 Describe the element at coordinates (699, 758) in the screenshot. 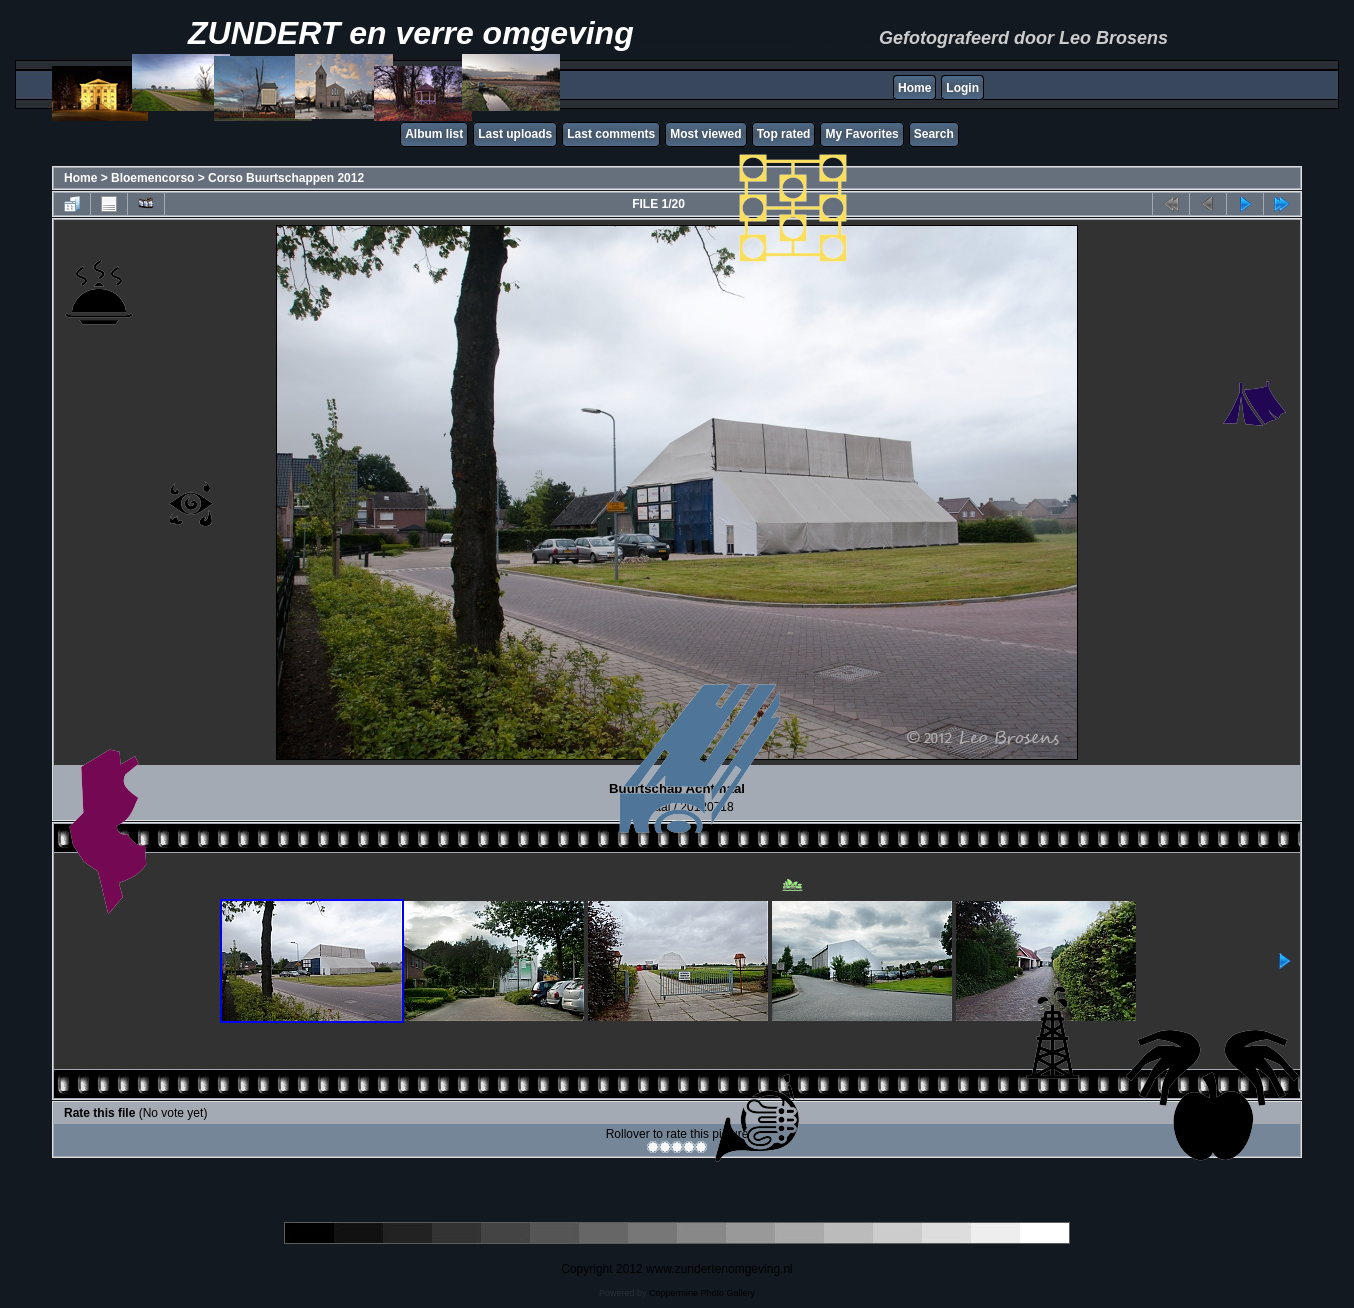

I see `wood beam resource or building material` at that location.